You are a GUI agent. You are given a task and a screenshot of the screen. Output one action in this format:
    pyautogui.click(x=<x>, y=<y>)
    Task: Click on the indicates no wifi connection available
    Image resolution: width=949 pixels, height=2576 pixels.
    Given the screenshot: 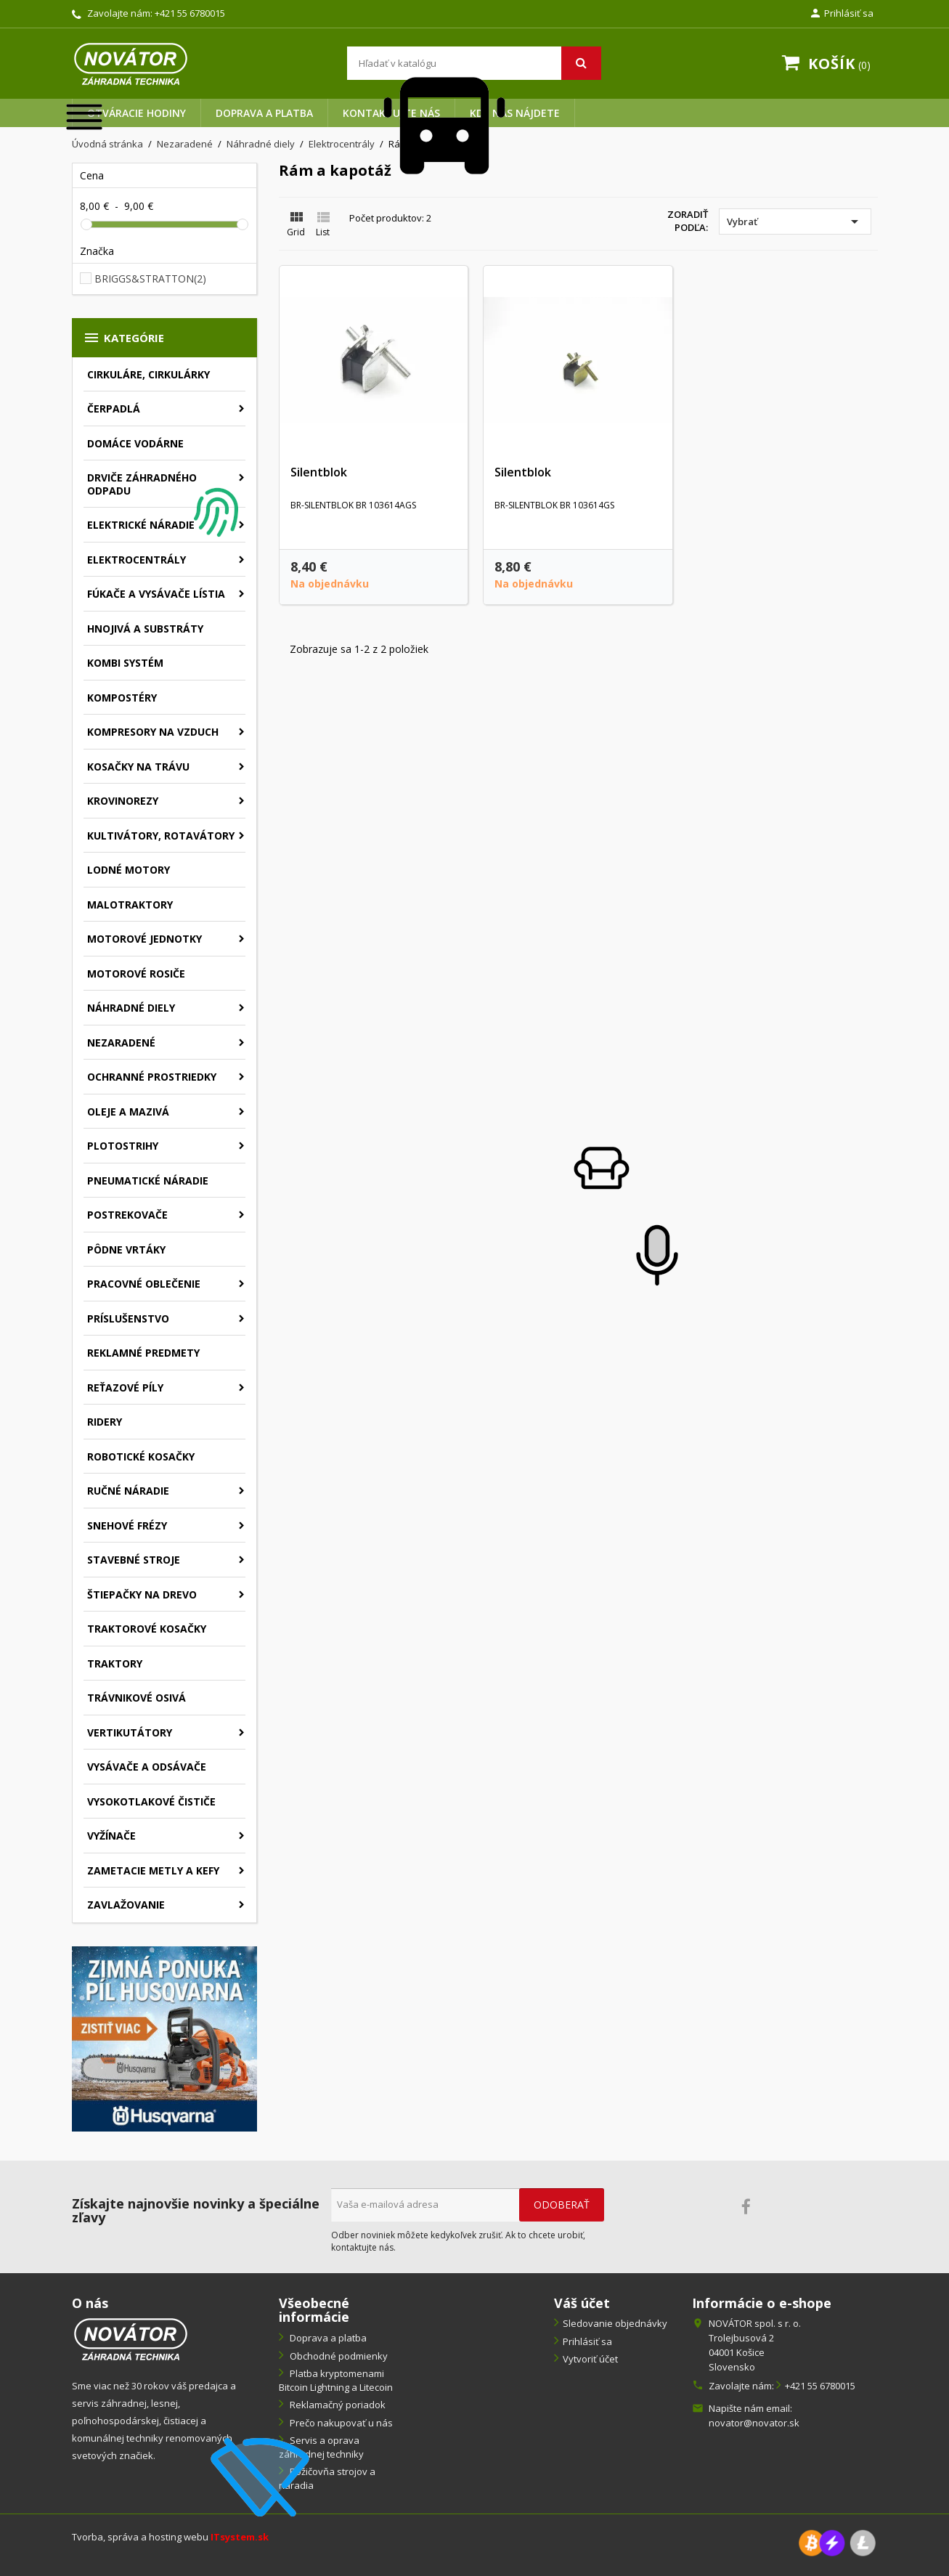 What is the action you would take?
    pyautogui.click(x=260, y=2477)
    